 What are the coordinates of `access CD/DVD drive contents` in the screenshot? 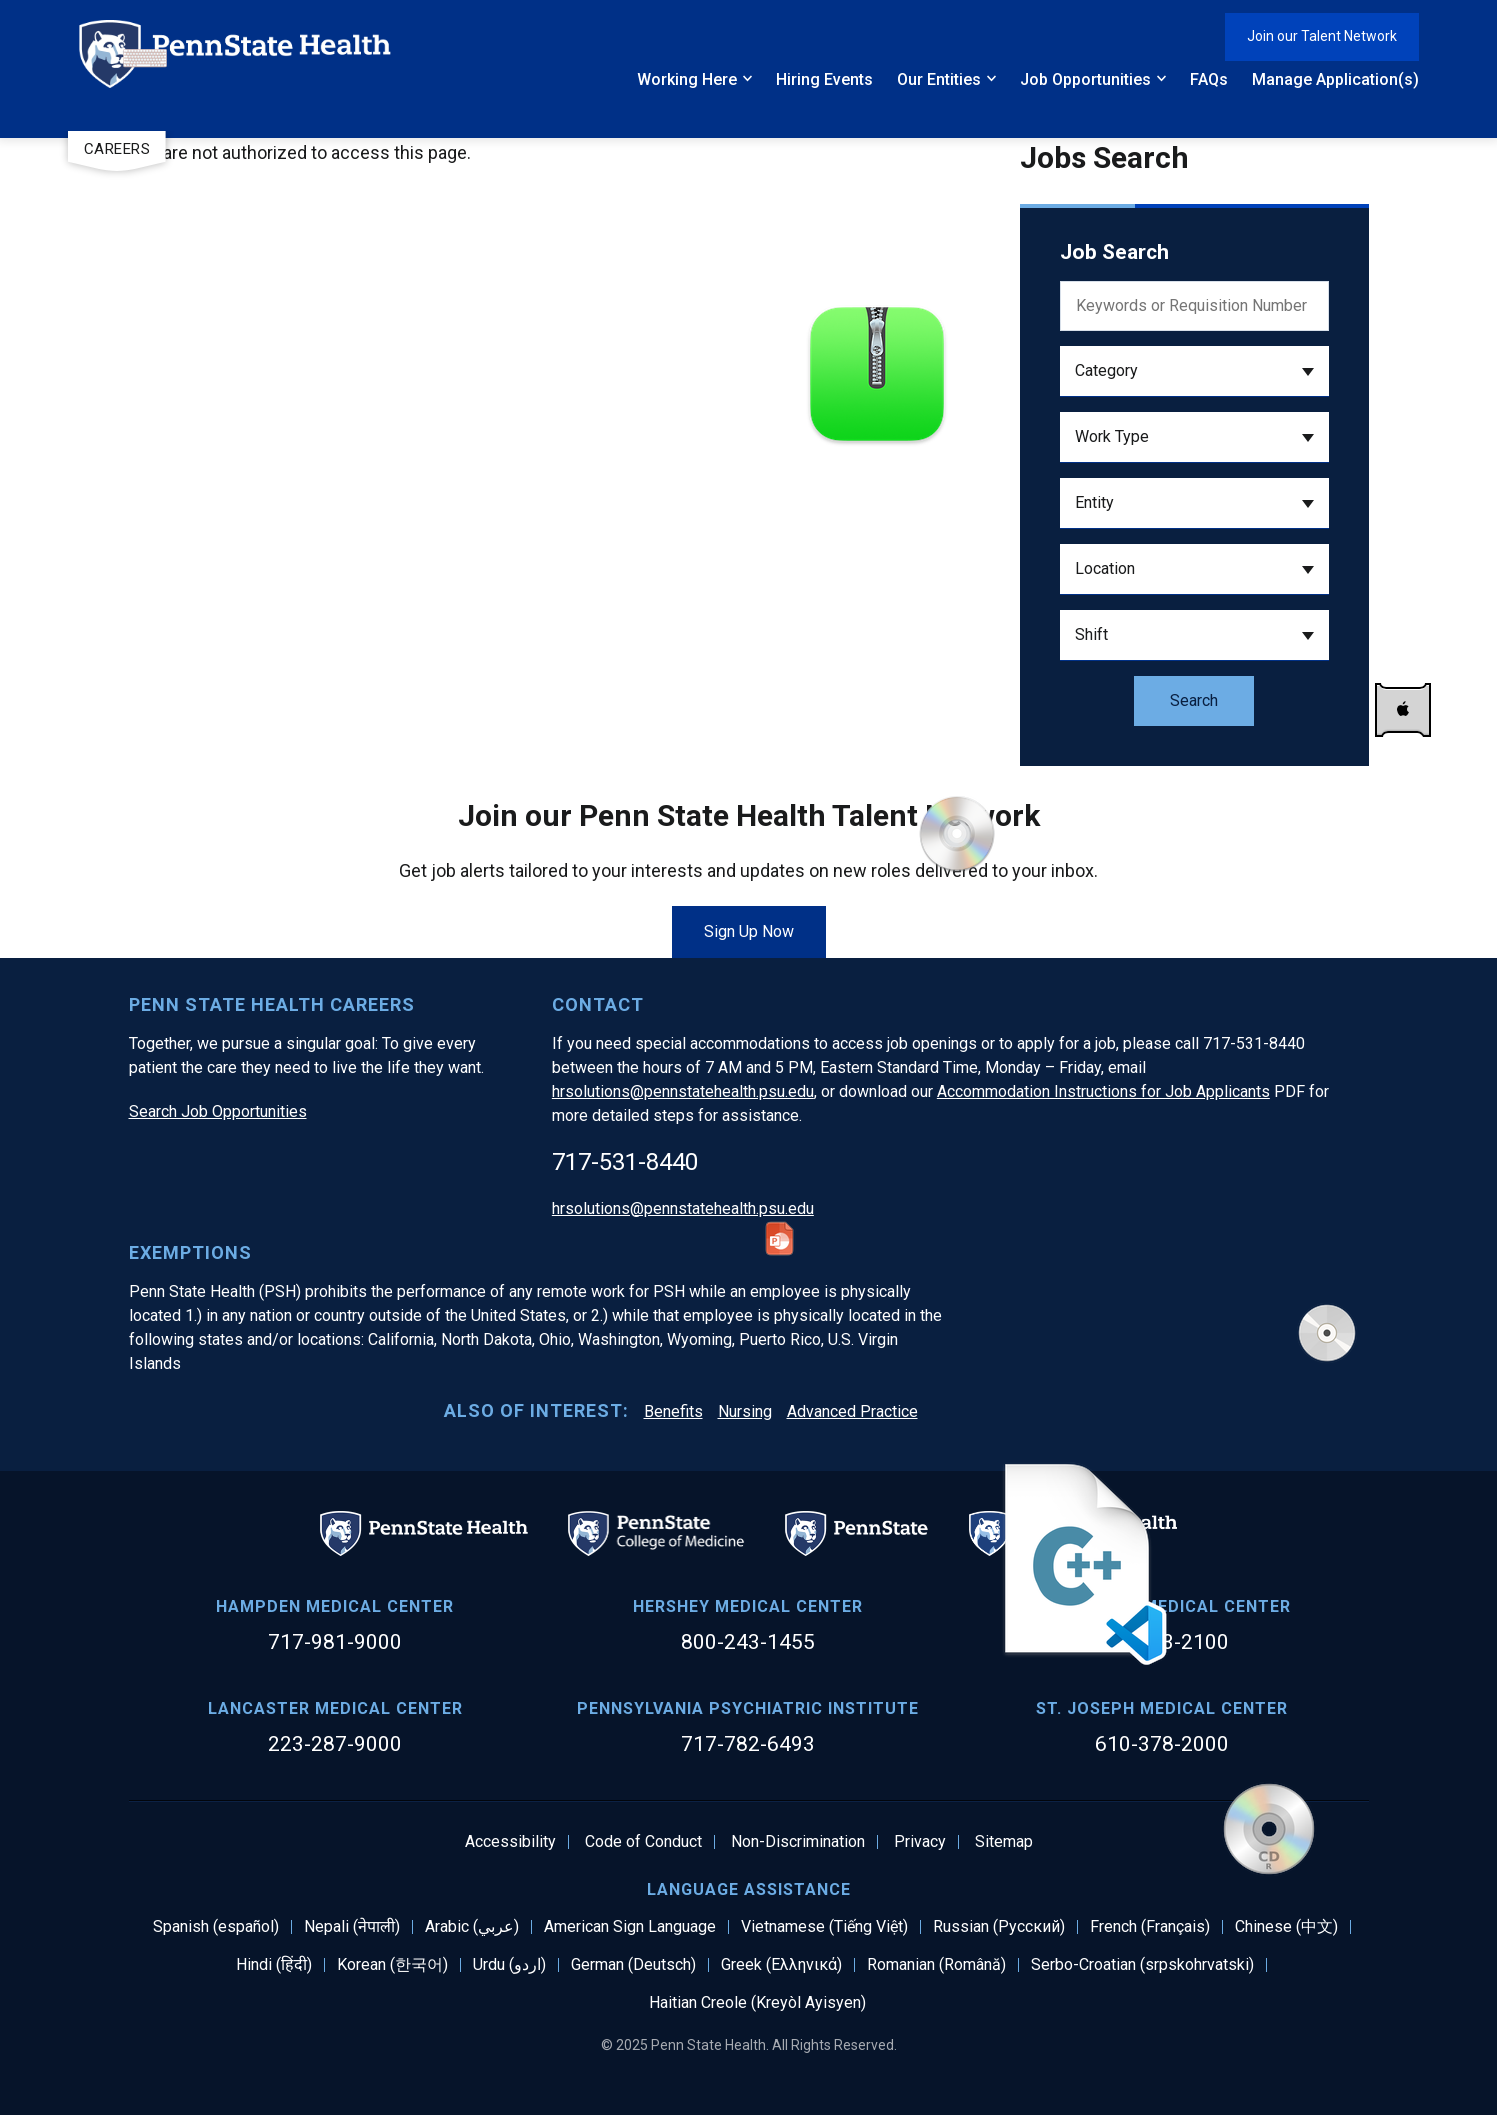 It's located at (1327, 1333).